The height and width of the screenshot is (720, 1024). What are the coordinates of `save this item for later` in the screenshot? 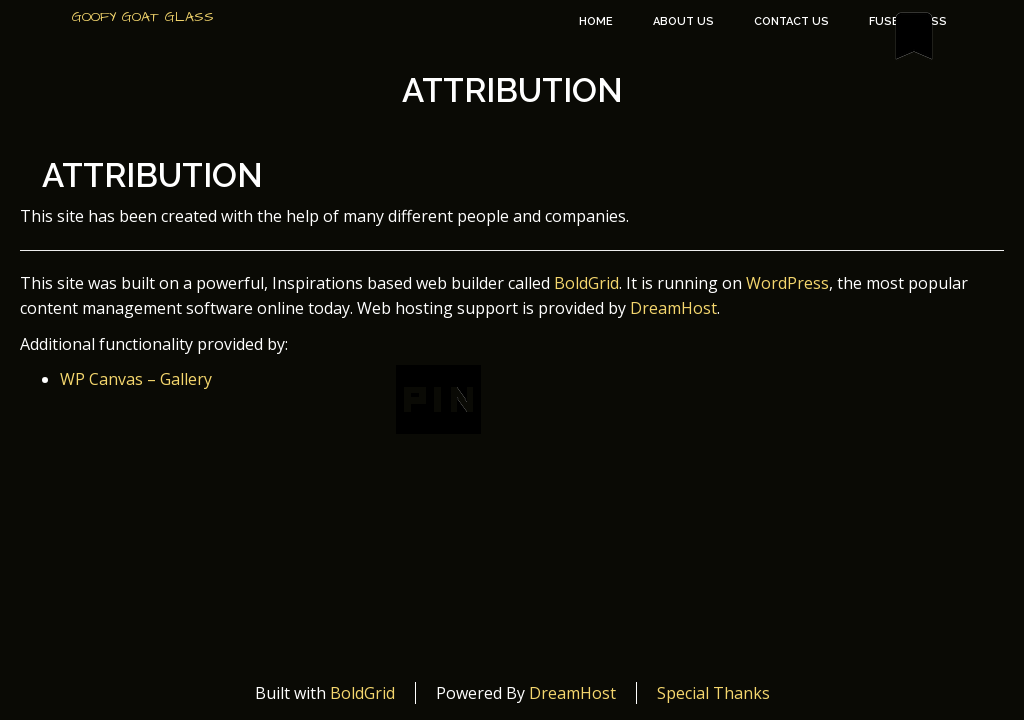 It's located at (914, 36).